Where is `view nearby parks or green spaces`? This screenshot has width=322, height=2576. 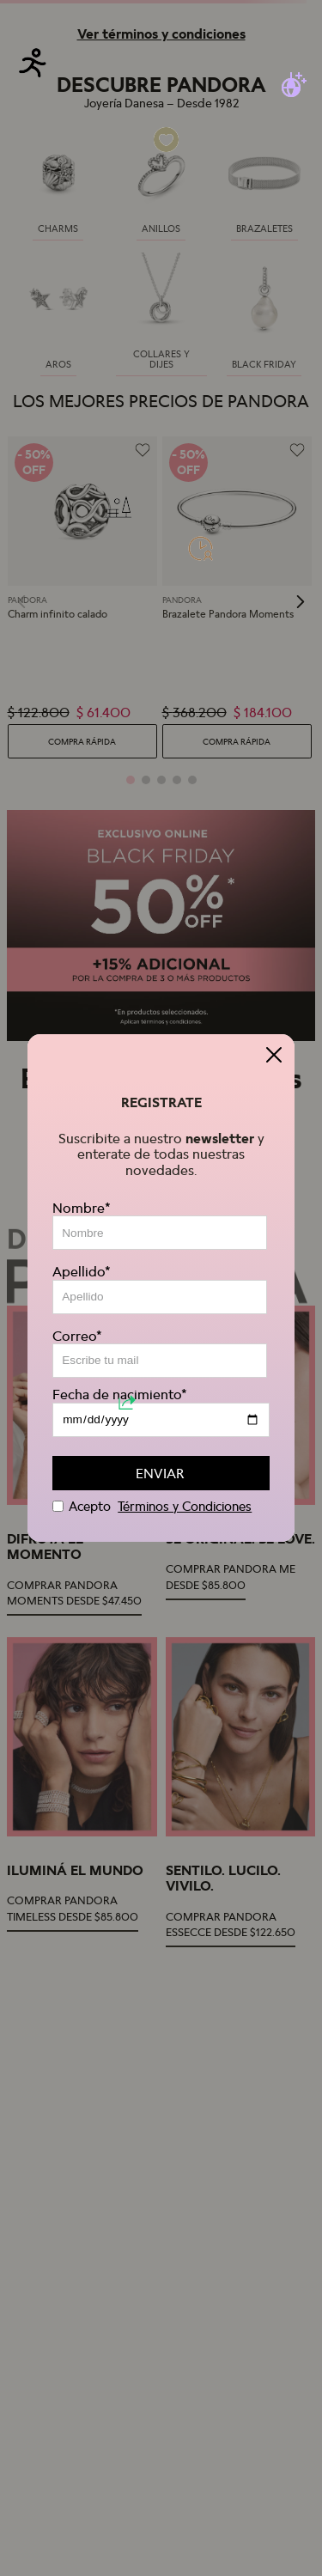
view nearby parks or green spaces is located at coordinates (118, 509).